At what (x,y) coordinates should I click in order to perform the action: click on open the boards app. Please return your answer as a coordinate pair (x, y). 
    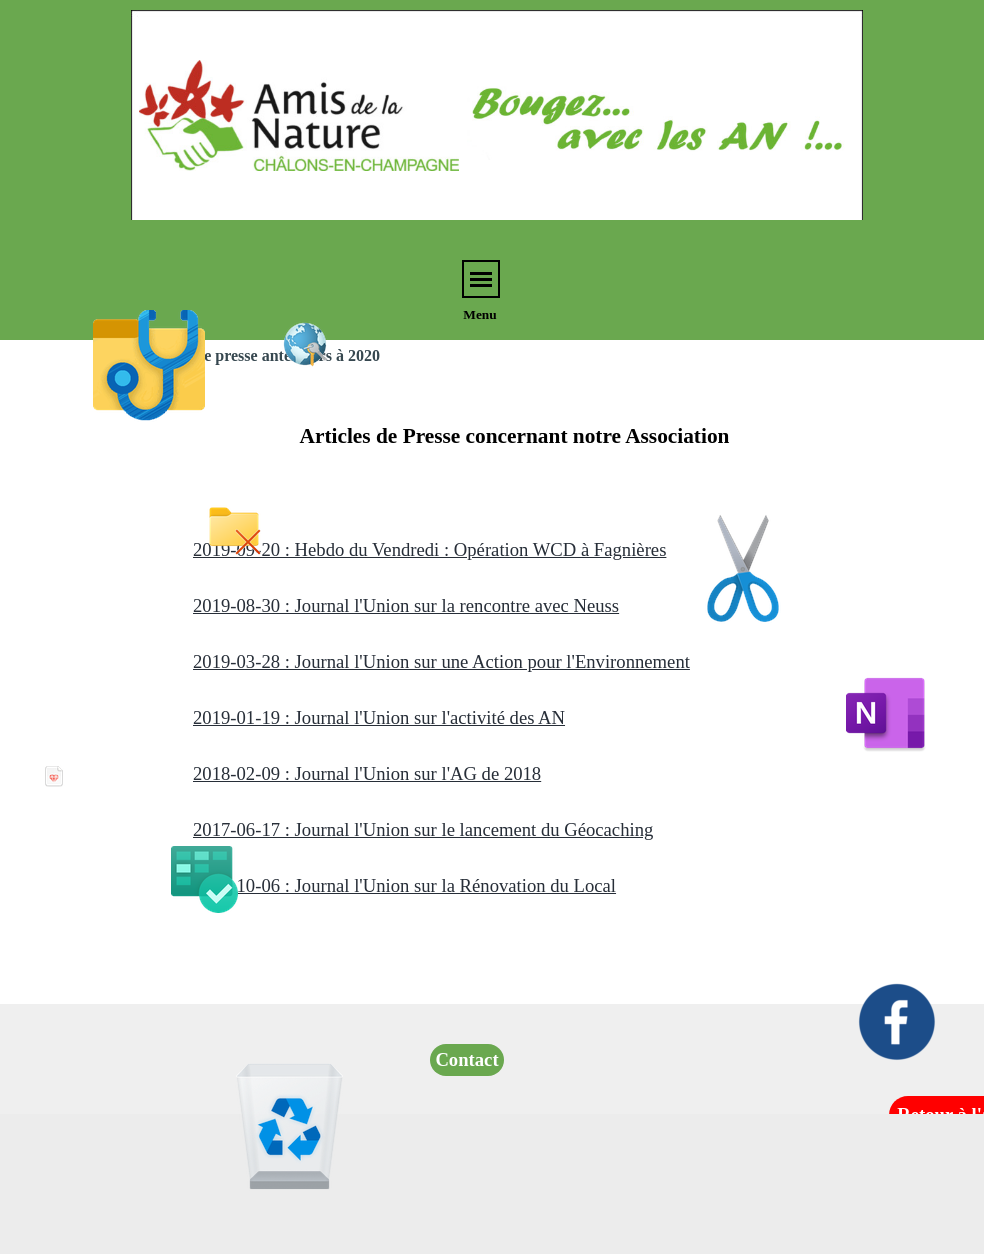
    Looking at the image, I should click on (204, 879).